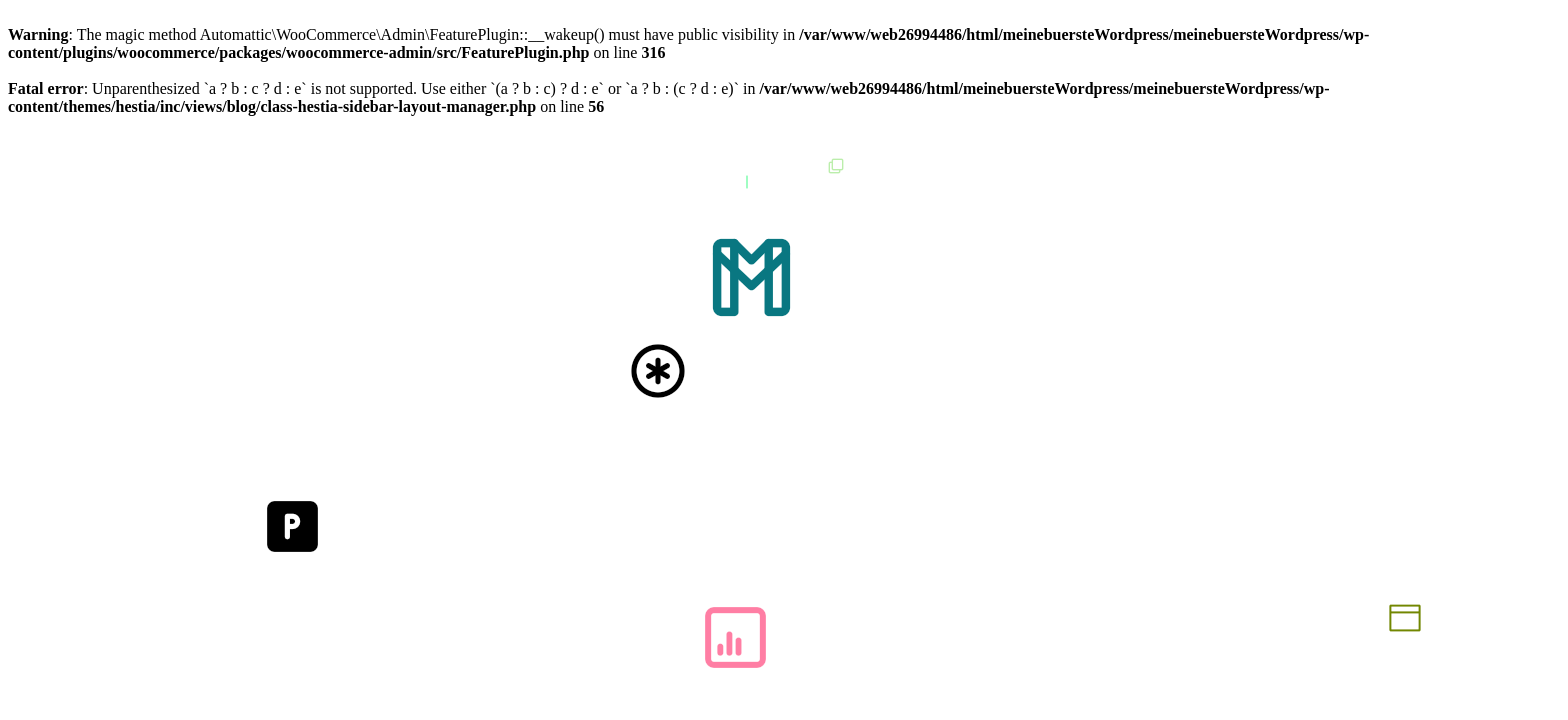 The height and width of the screenshot is (720, 1568). What do you see at coordinates (836, 166) in the screenshot?
I see `view multiple items or layers` at bounding box center [836, 166].